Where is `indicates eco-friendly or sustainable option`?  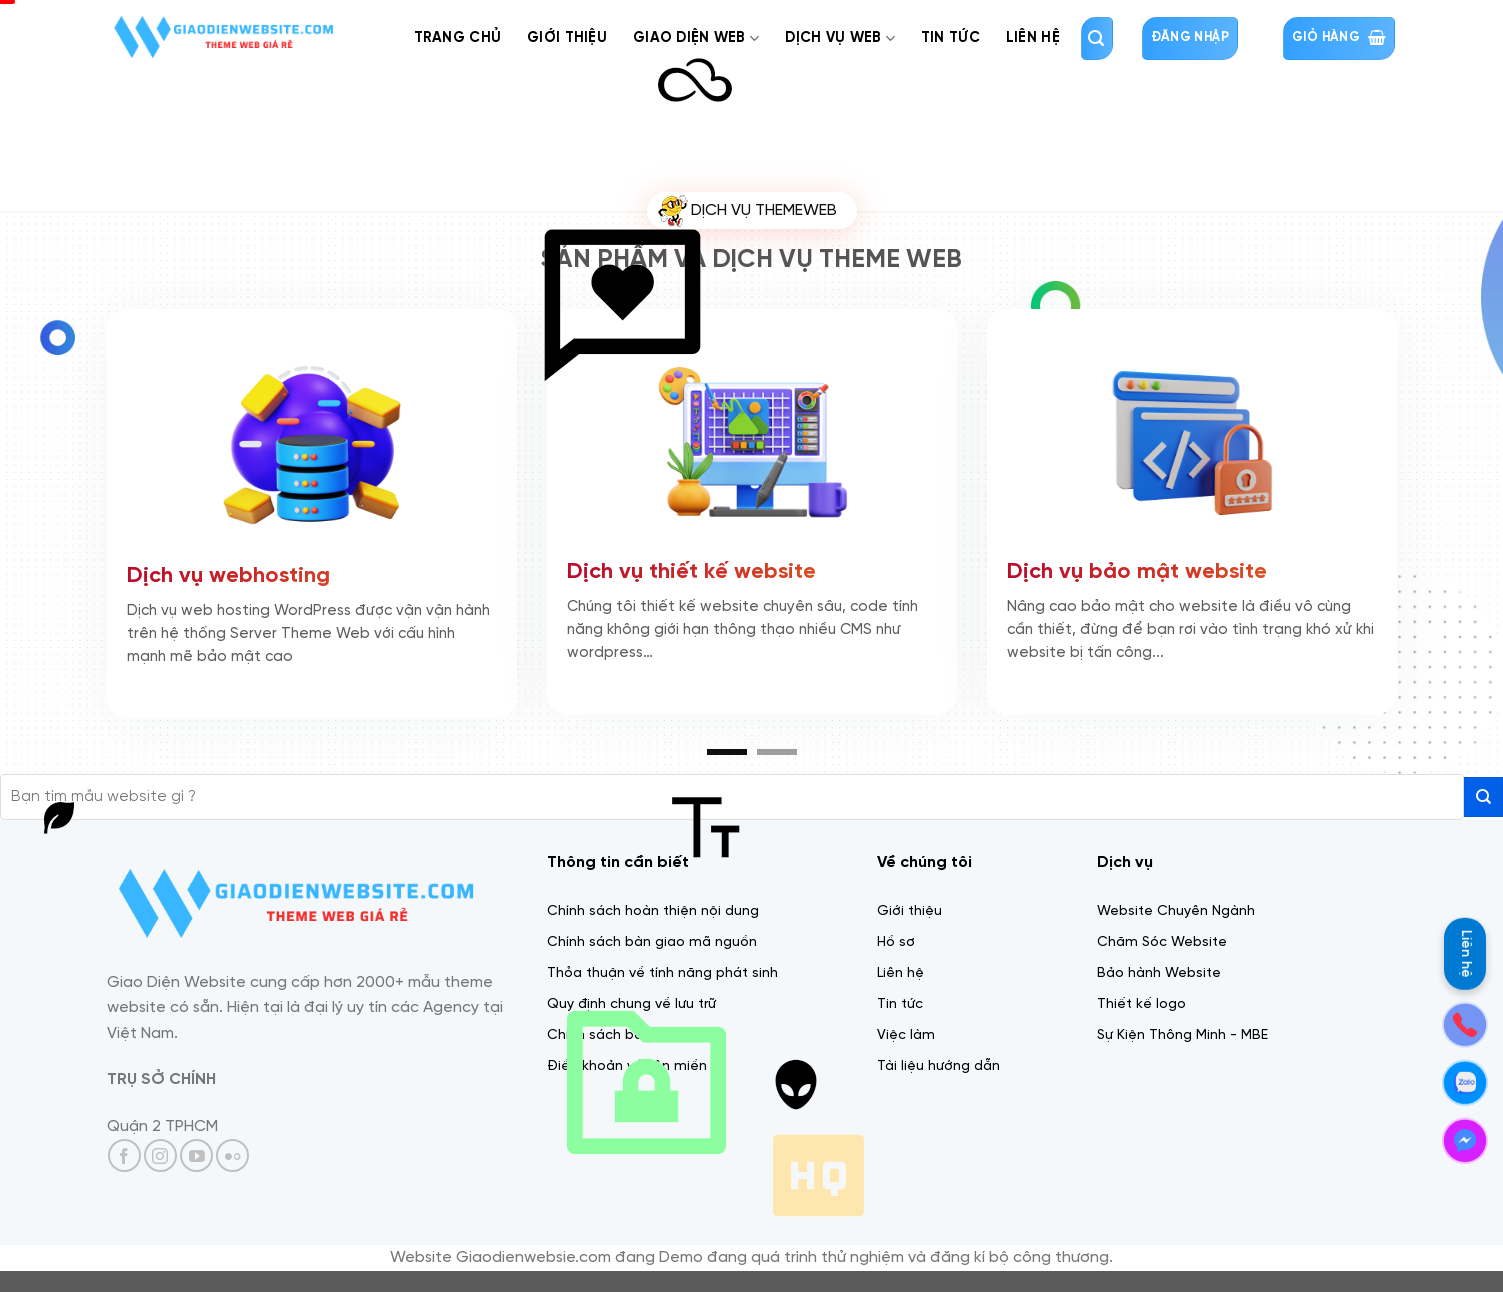
indicates eco-friendly or sustainable option is located at coordinates (59, 817).